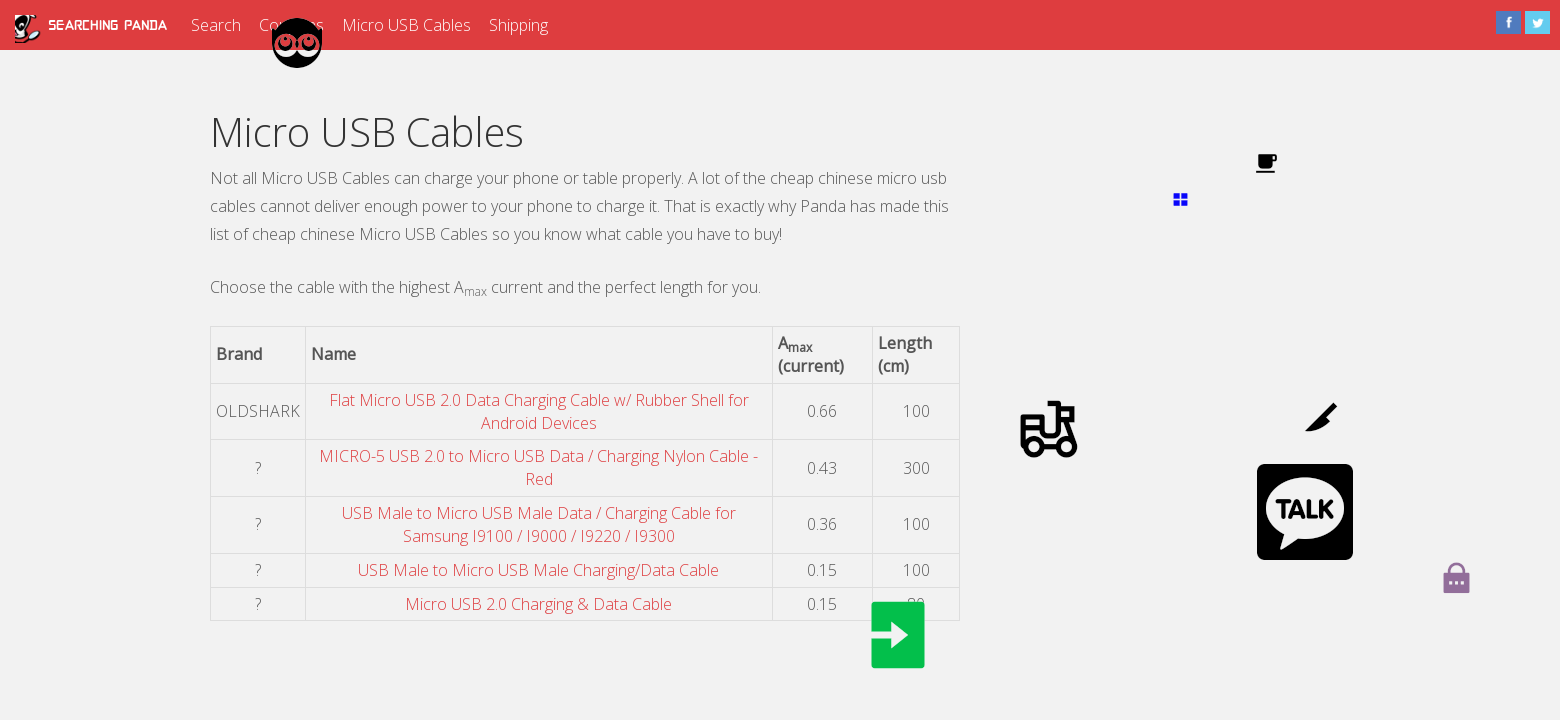 Image resolution: width=1560 pixels, height=720 pixels. What do you see at coordinates (1305, 512) in the screenshot?
I see `open KakaoTalk messaging app` at bounding box center [1305, 512].